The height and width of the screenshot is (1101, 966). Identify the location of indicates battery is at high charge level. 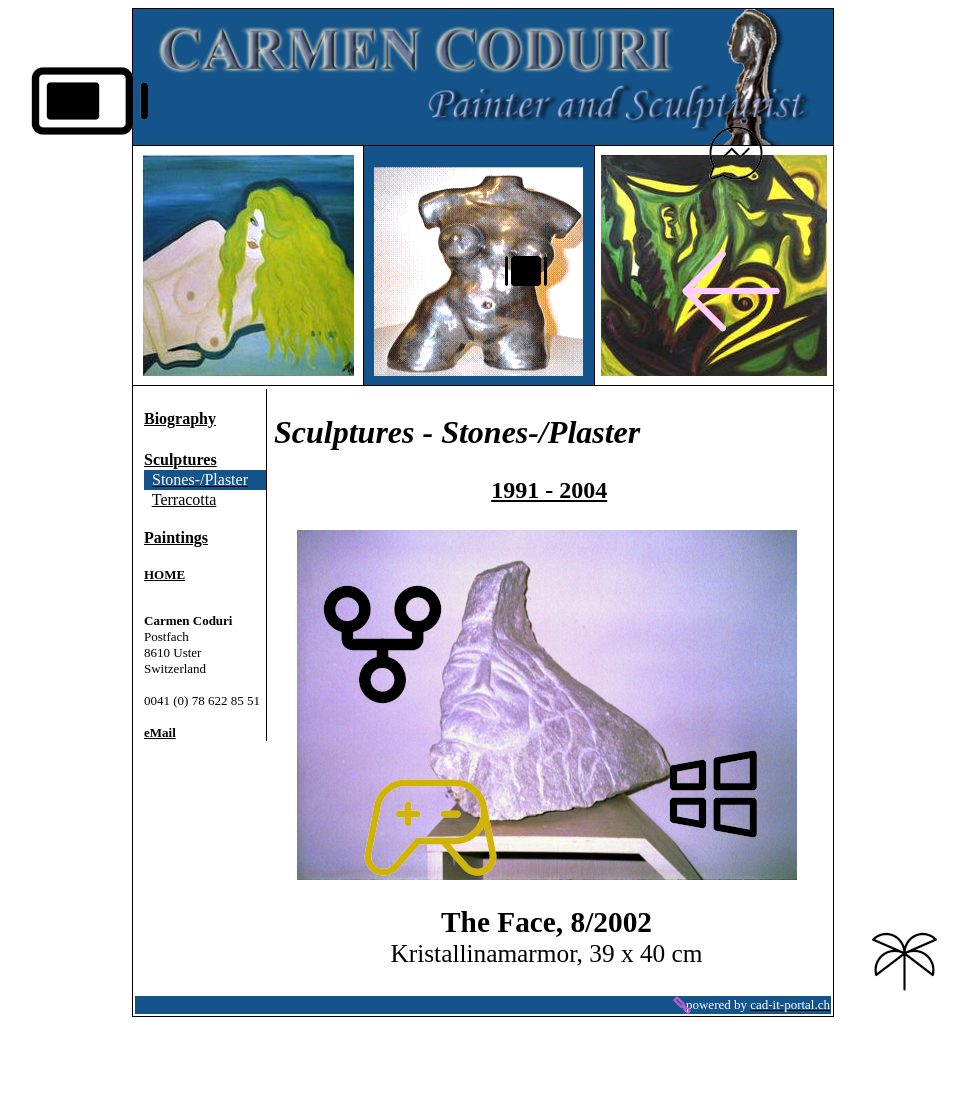
(88, 101).